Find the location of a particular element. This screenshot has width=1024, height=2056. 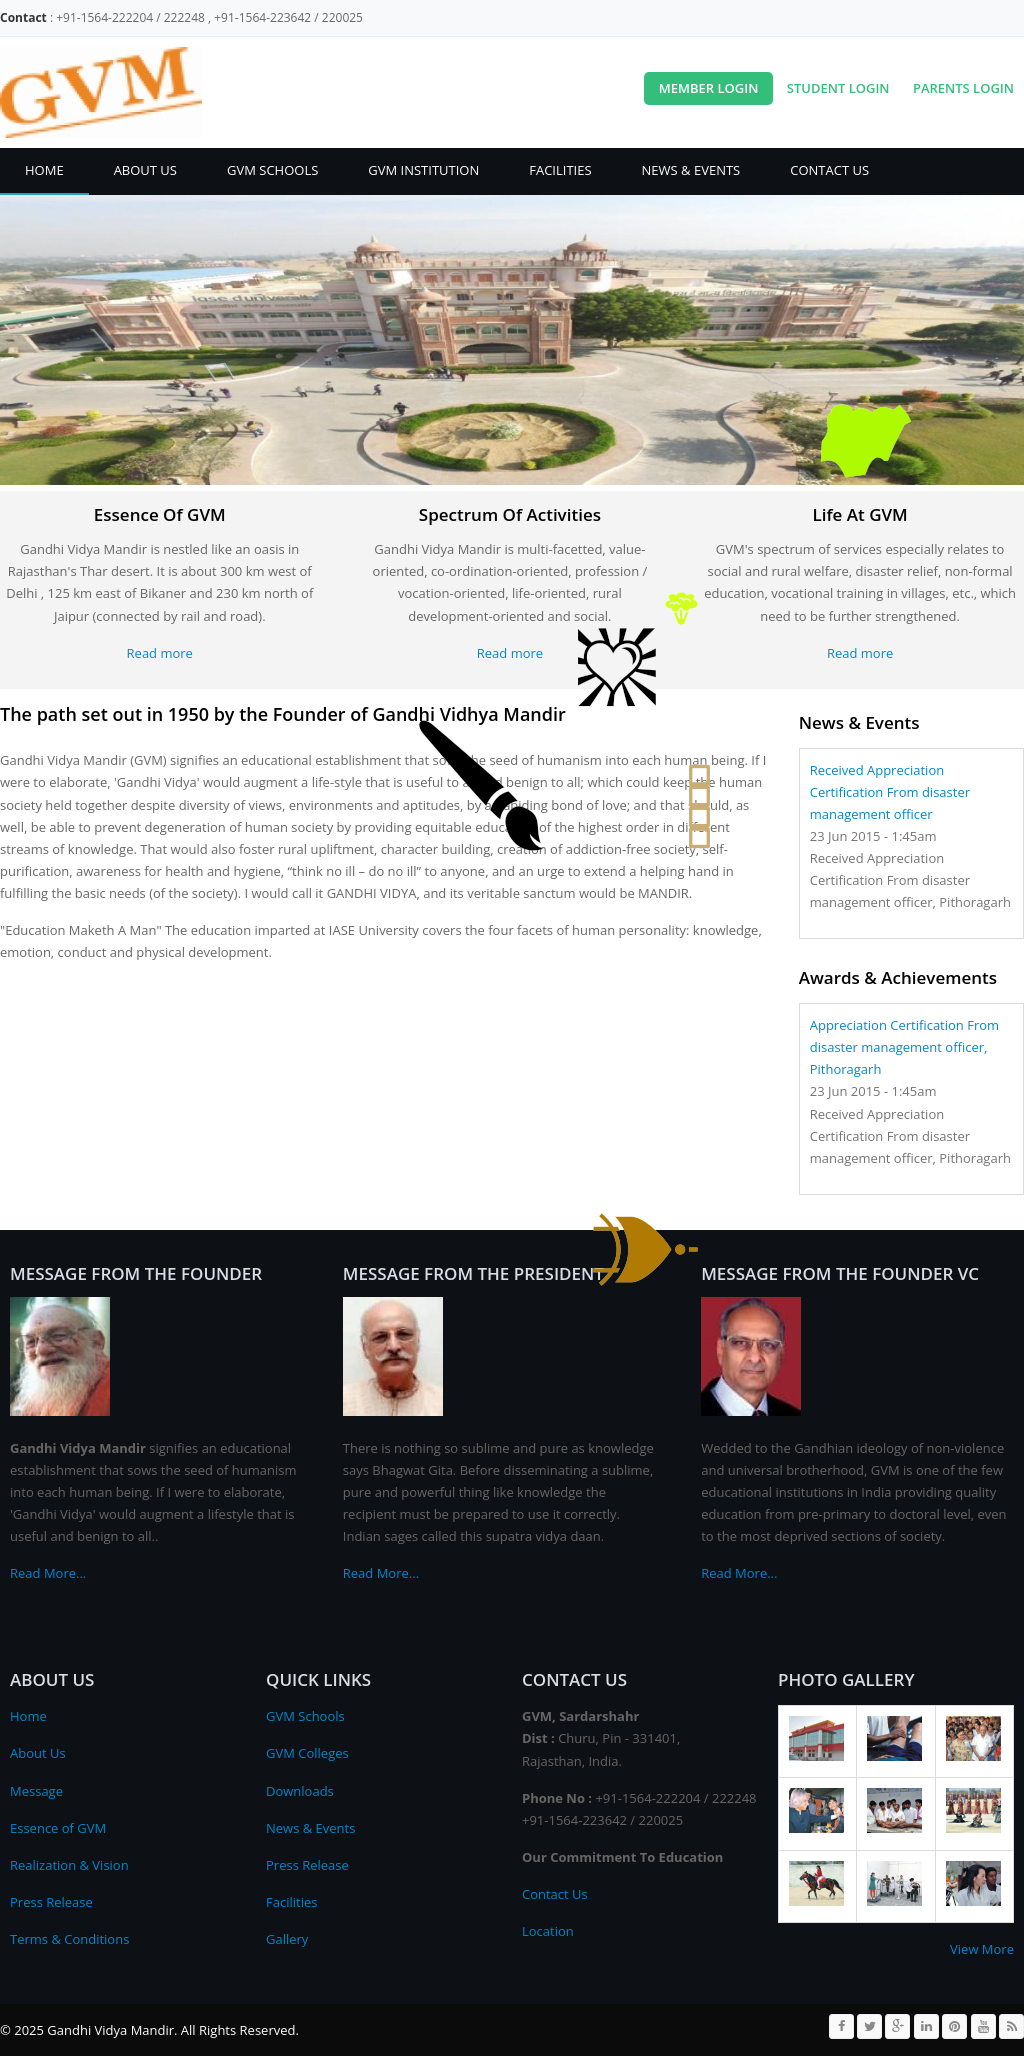

access drawing or painting tools is located at coordinates (481, 785).